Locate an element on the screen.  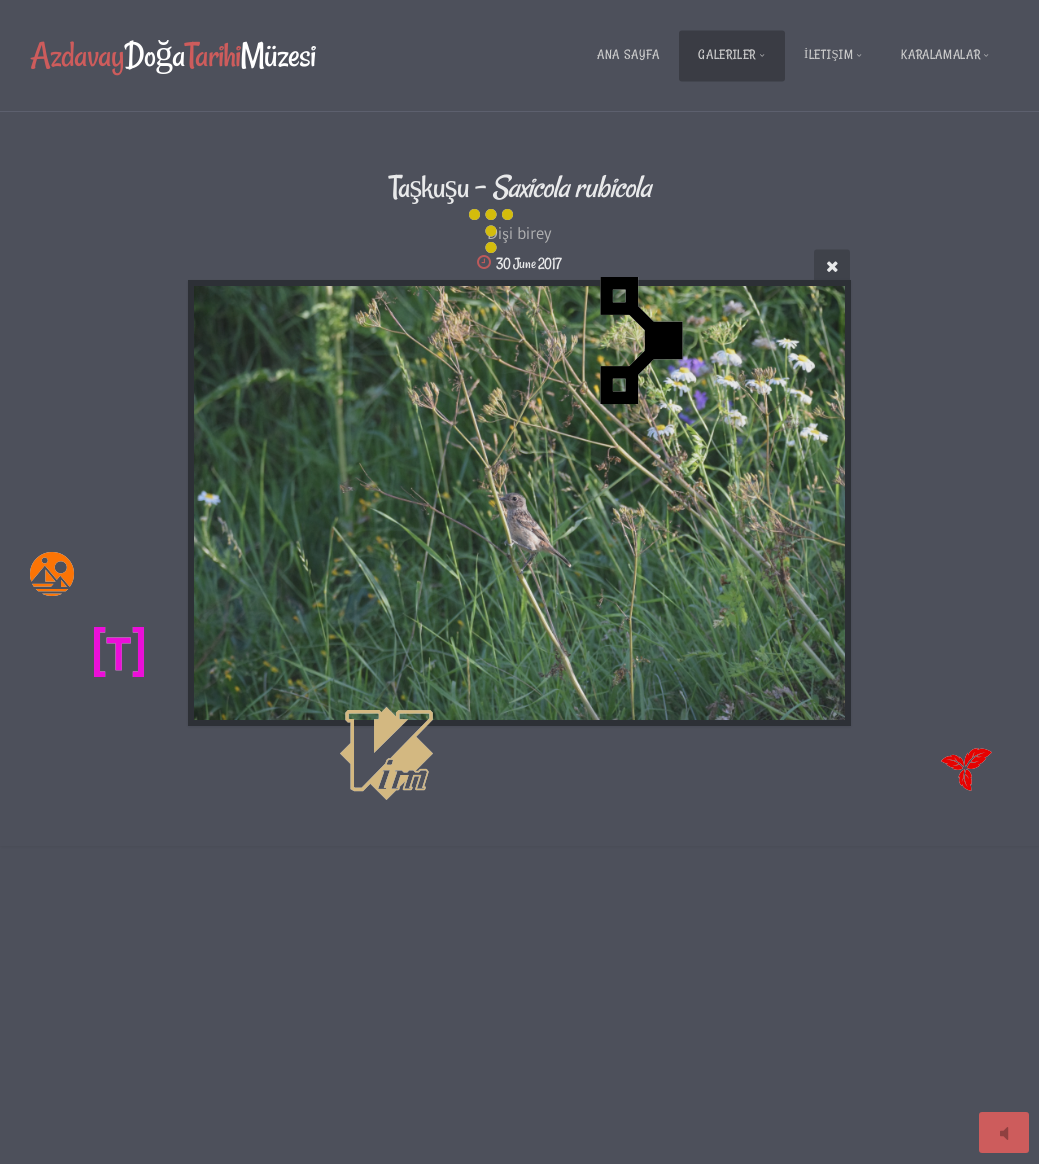
open vim text editor is located at coordinates (386, 753).